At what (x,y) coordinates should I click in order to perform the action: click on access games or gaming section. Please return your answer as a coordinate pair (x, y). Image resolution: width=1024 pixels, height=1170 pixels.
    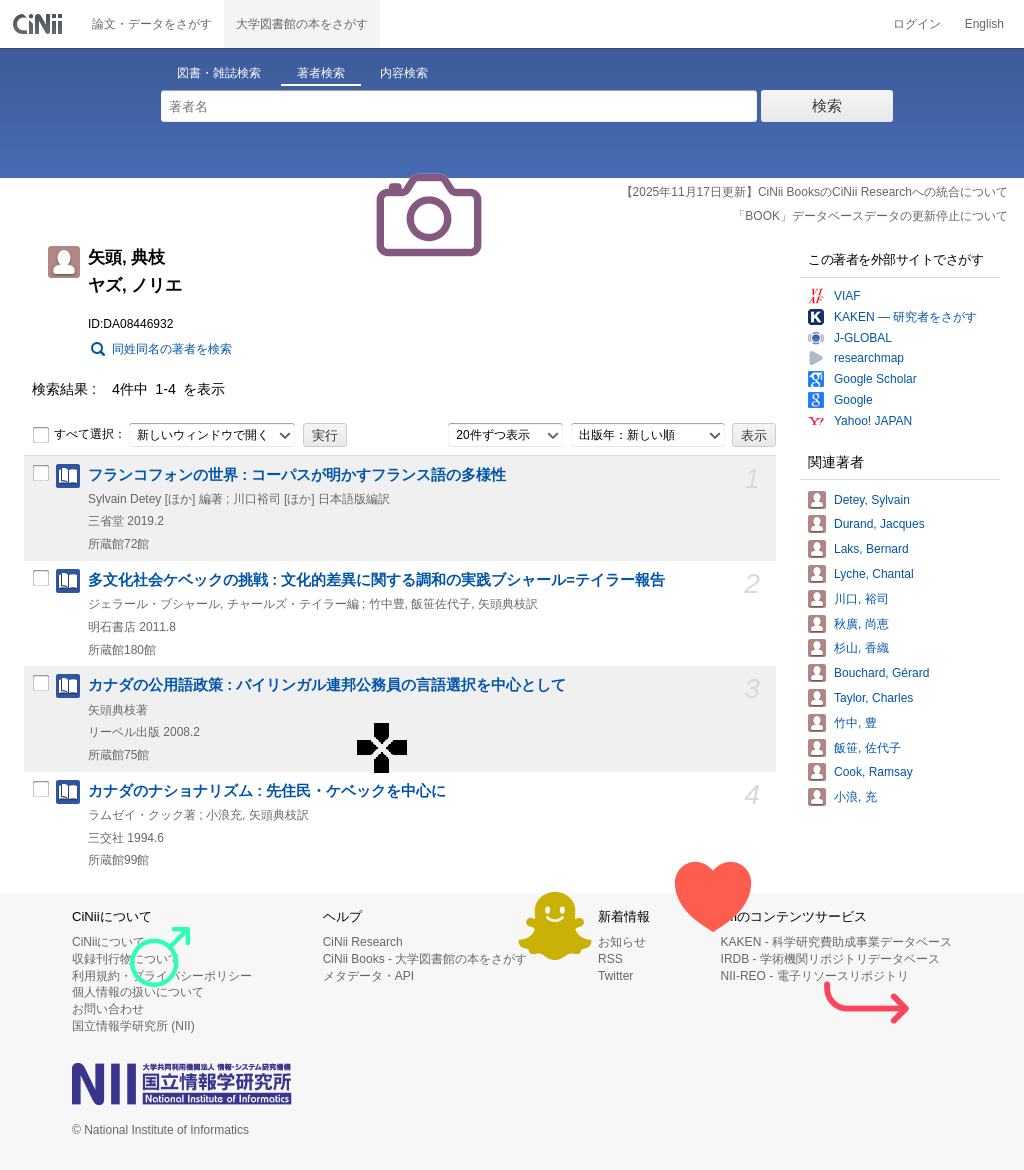
    Looking at the image, I should click on (382, 748).